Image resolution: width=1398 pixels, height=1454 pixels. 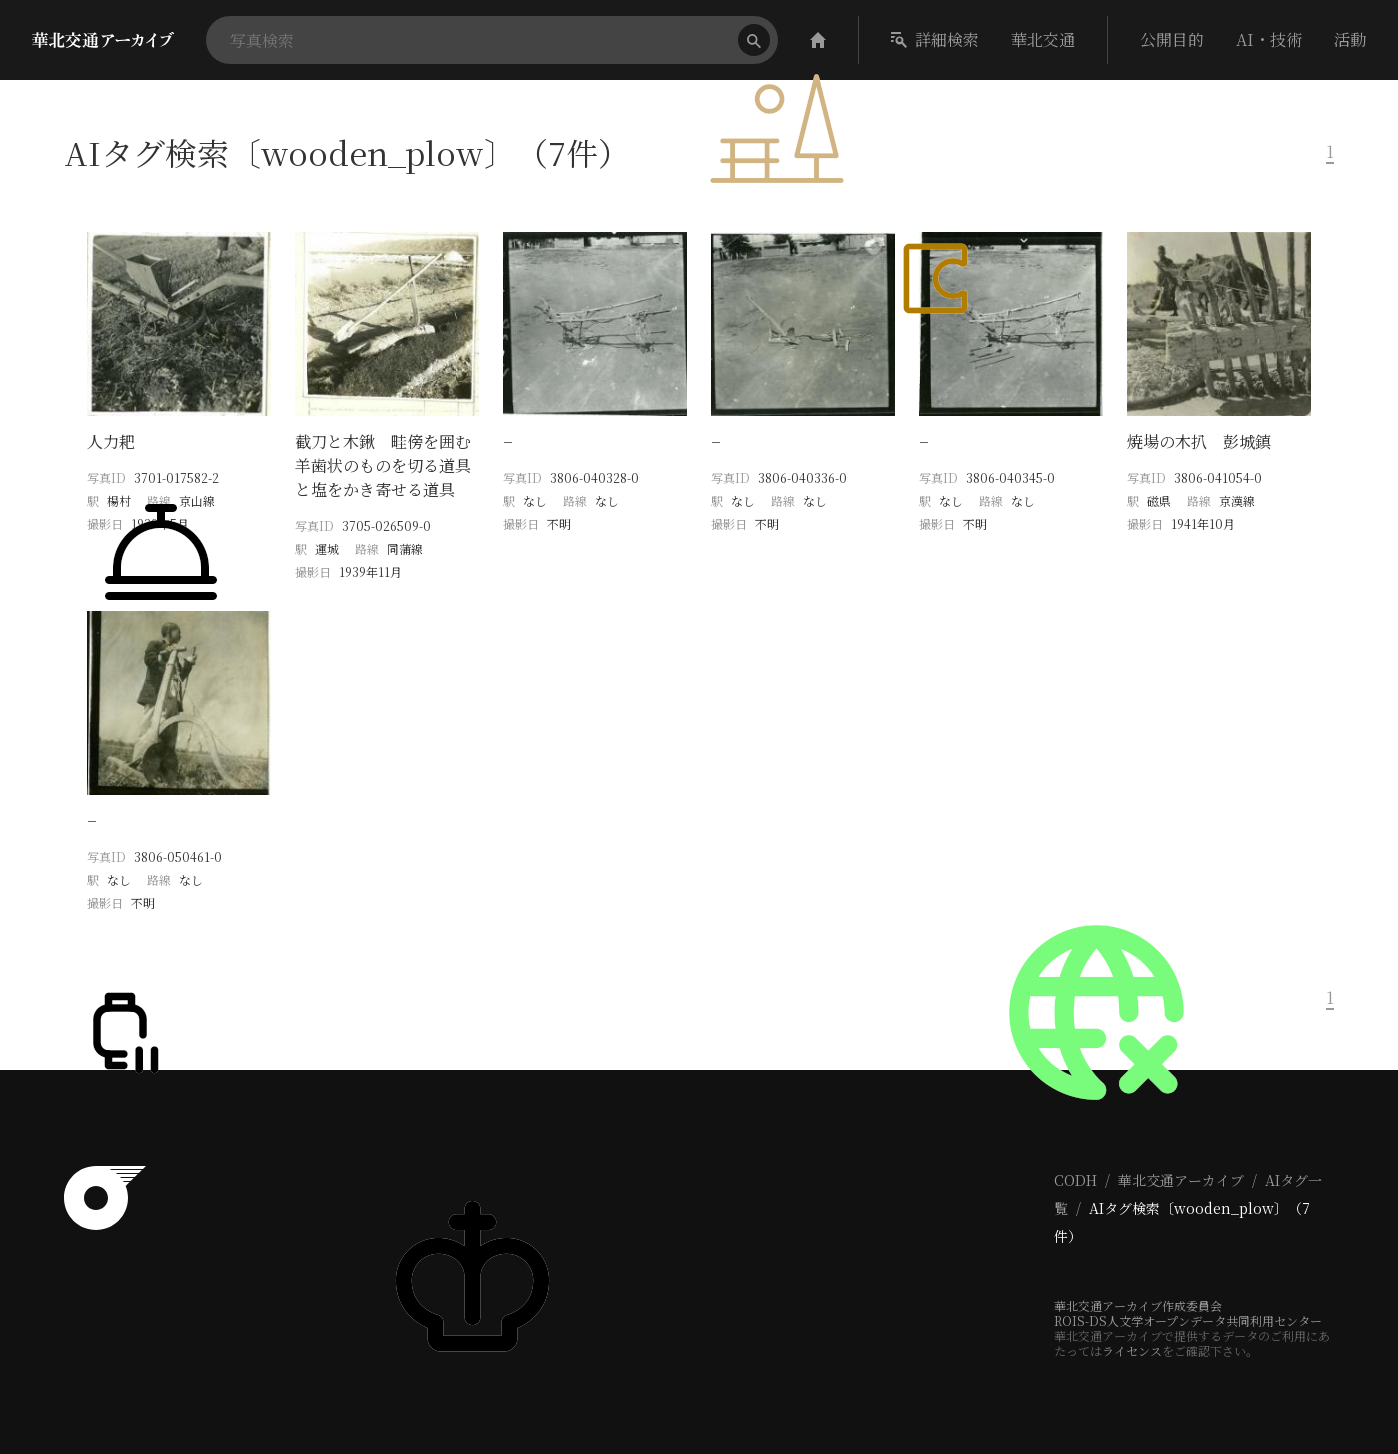 I want to click on request assistance or service, so click(x=161, y=556).